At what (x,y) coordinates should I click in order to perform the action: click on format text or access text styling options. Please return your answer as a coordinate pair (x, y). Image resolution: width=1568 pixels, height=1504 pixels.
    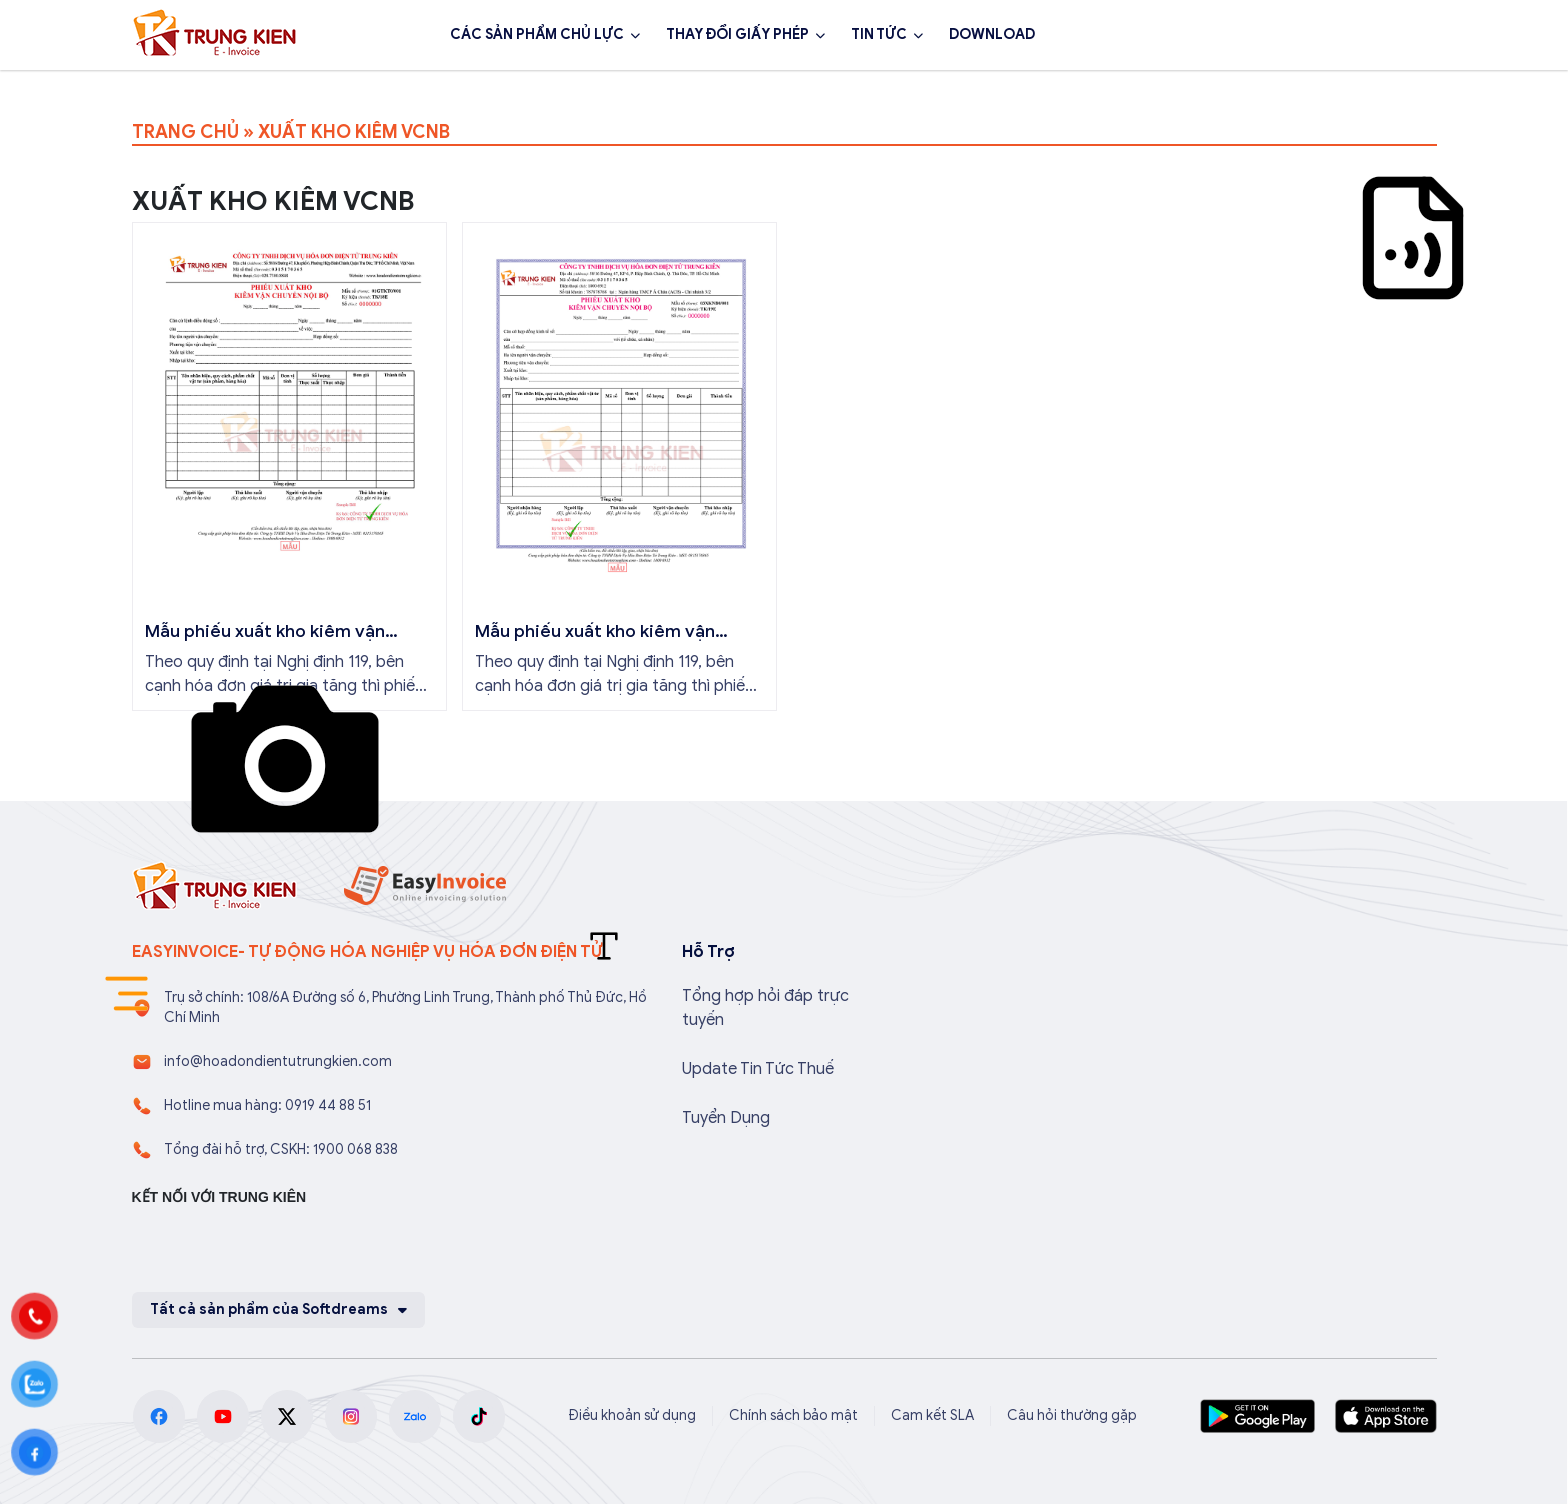
    Looking at the image, I should click on (604, 946).